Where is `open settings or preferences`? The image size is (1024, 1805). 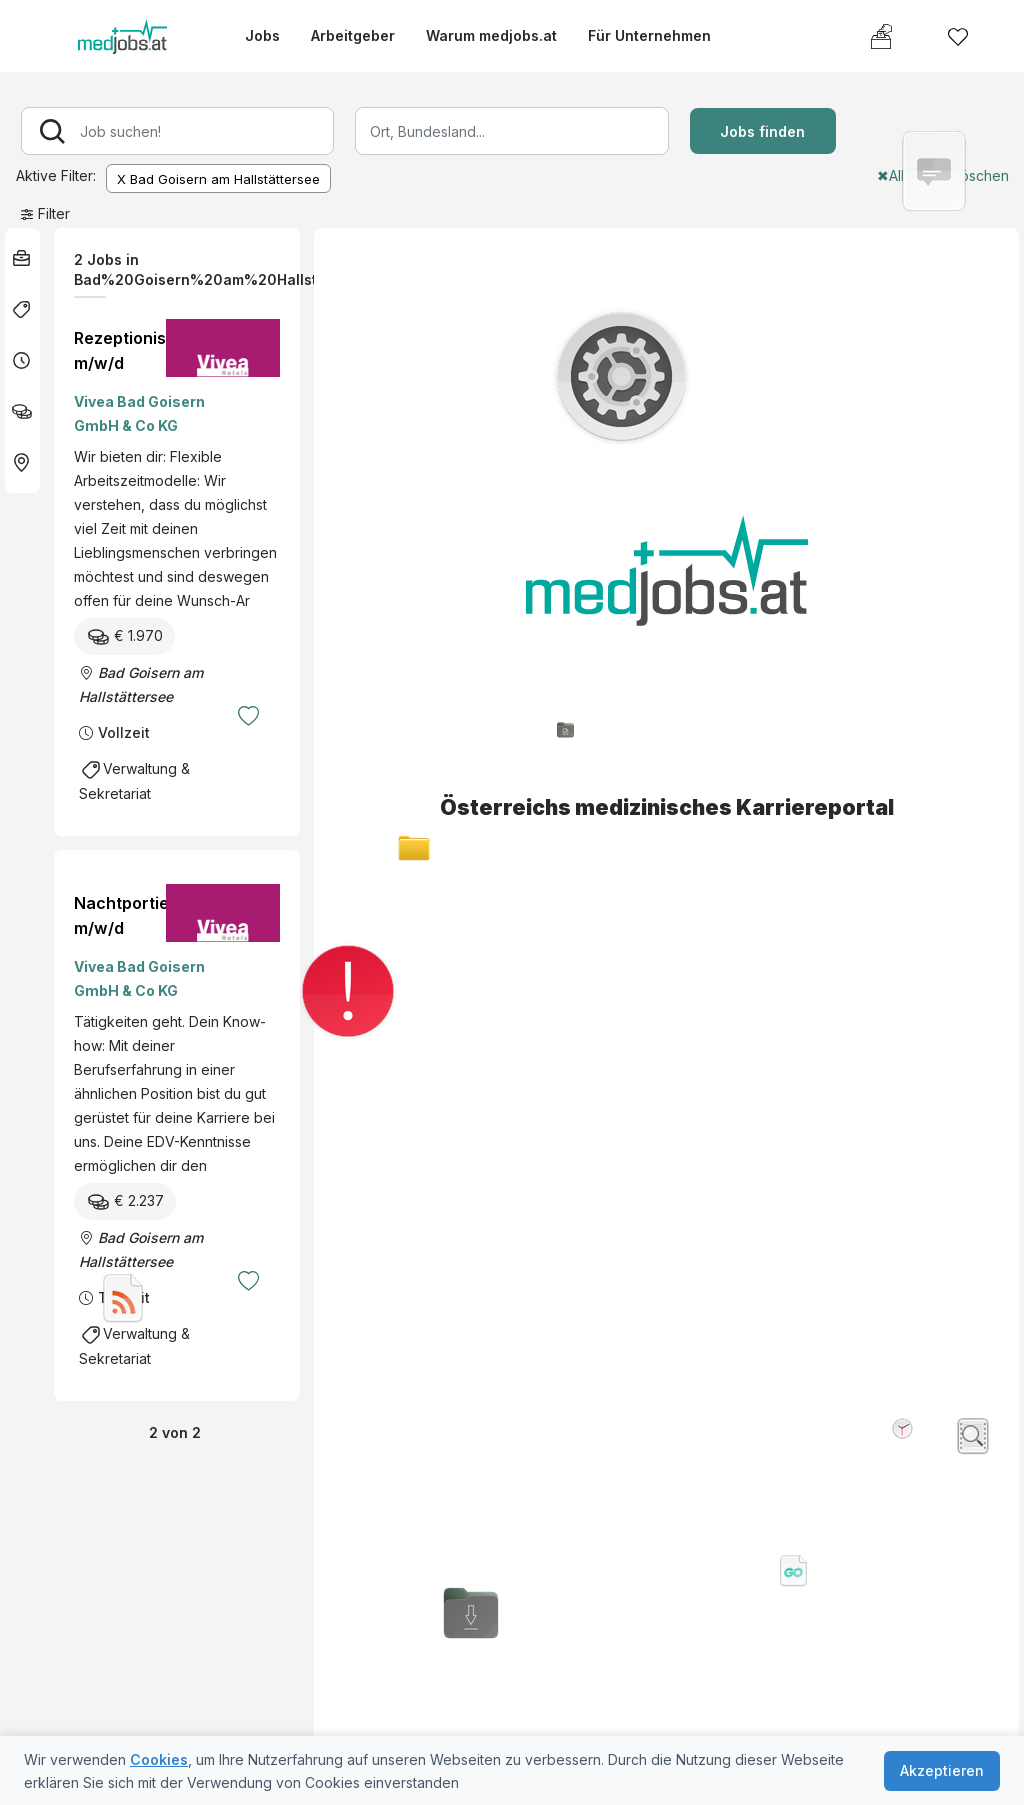
open settings or preferences is located at coordinates (621, 376).